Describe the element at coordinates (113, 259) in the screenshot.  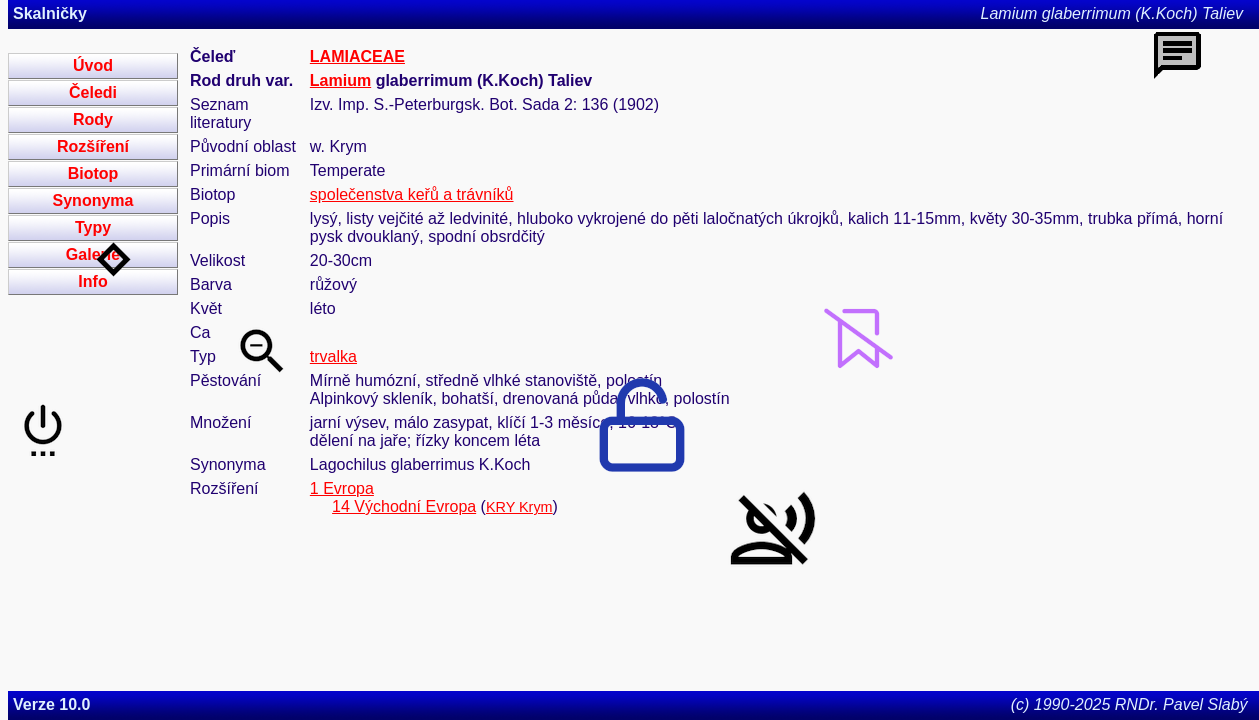
I see `unverified log breakpoint in debug mode` at that location.